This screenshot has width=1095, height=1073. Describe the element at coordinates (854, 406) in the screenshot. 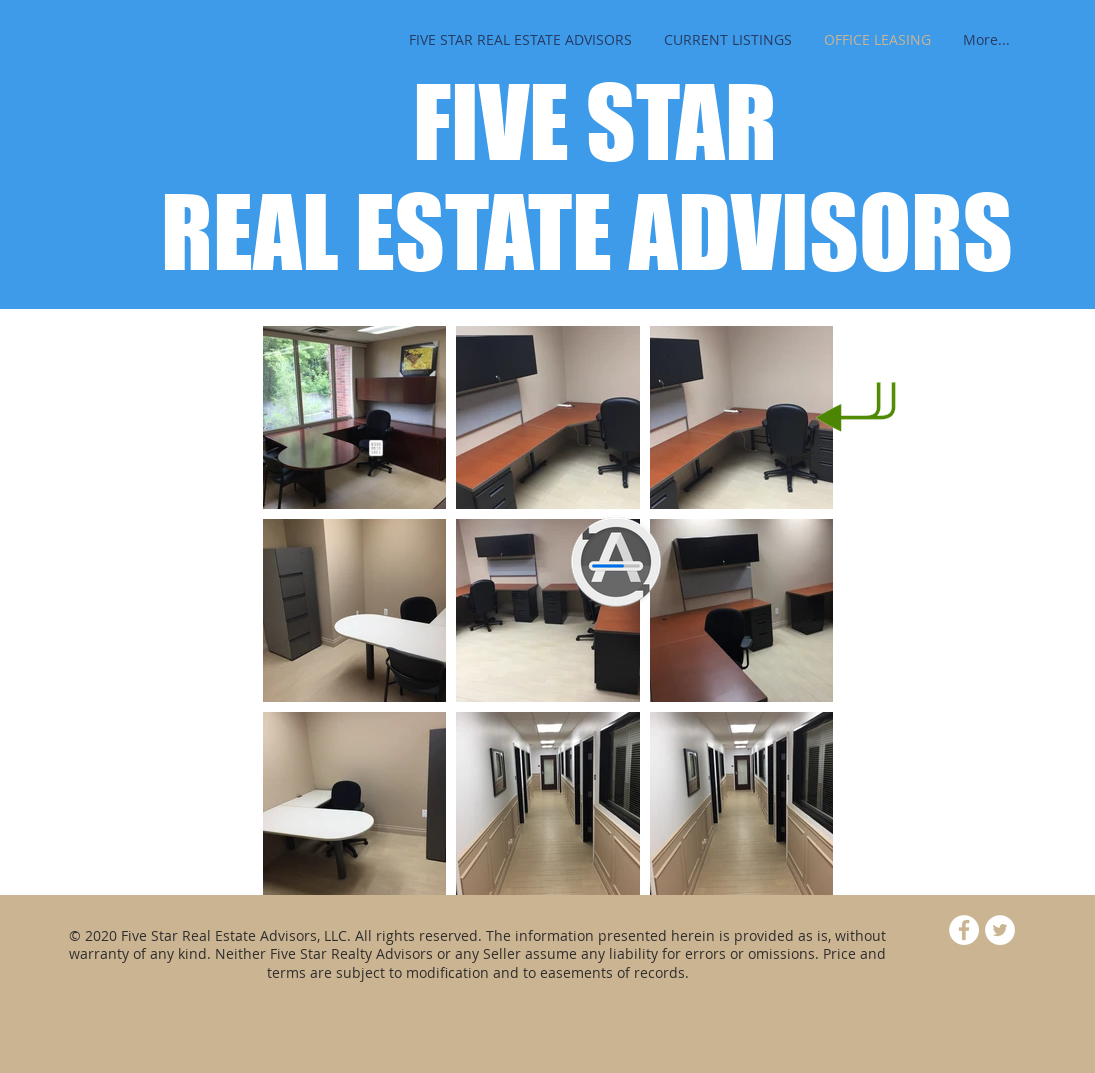

I see `reply all to an email message` at that location.